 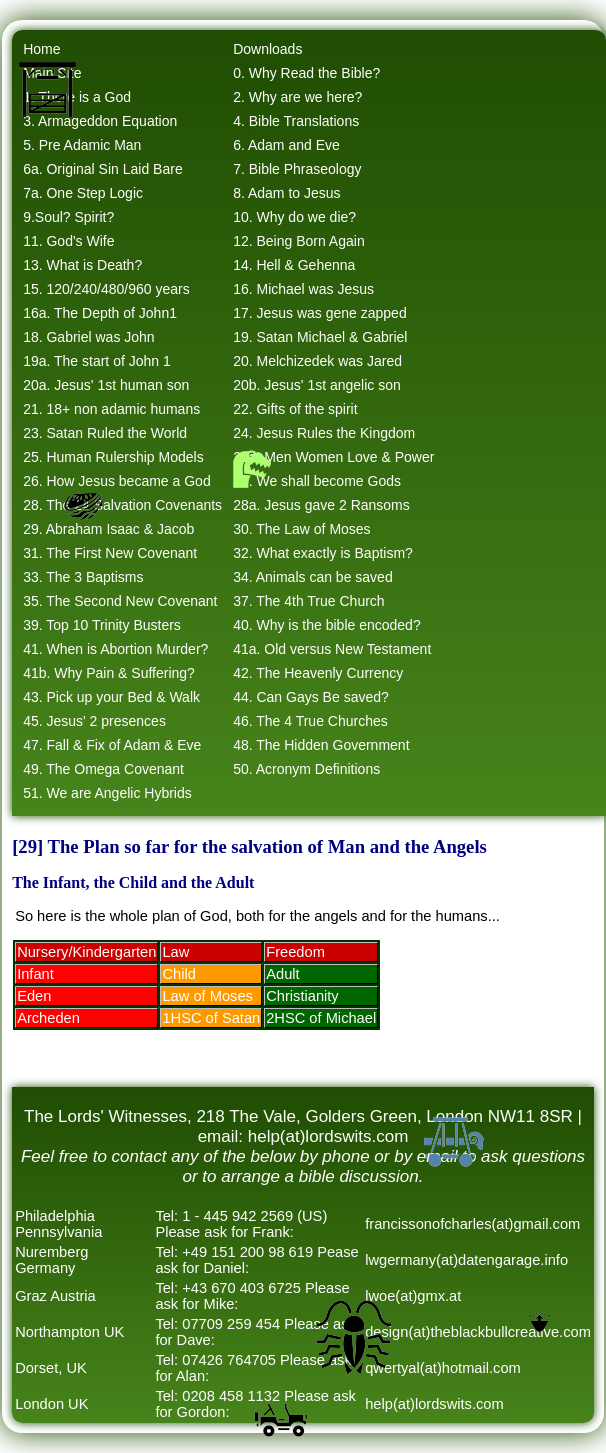 What do you see at coordinates (281, 1420) in the screenshot?
I see `select off-road vehicle type` at bounding box center [281, 1420].